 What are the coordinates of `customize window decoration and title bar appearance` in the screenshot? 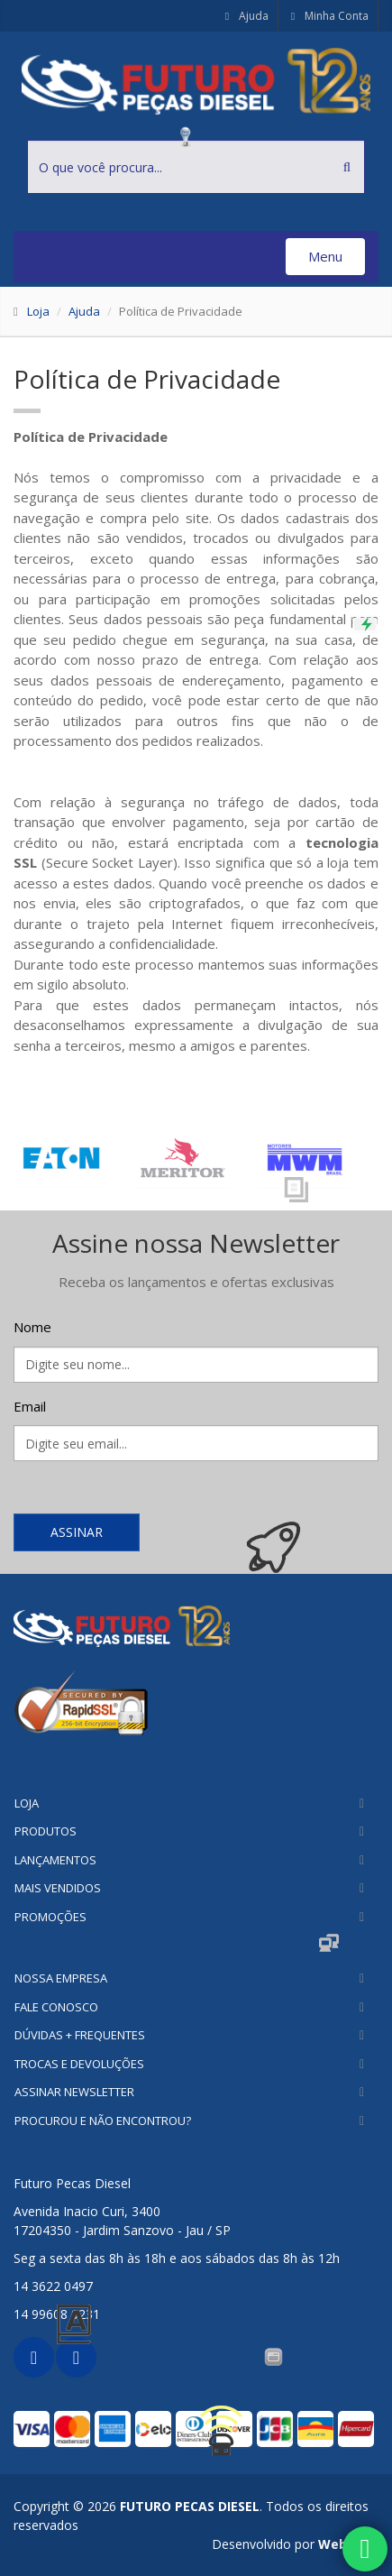 It's located at (273, 2357).